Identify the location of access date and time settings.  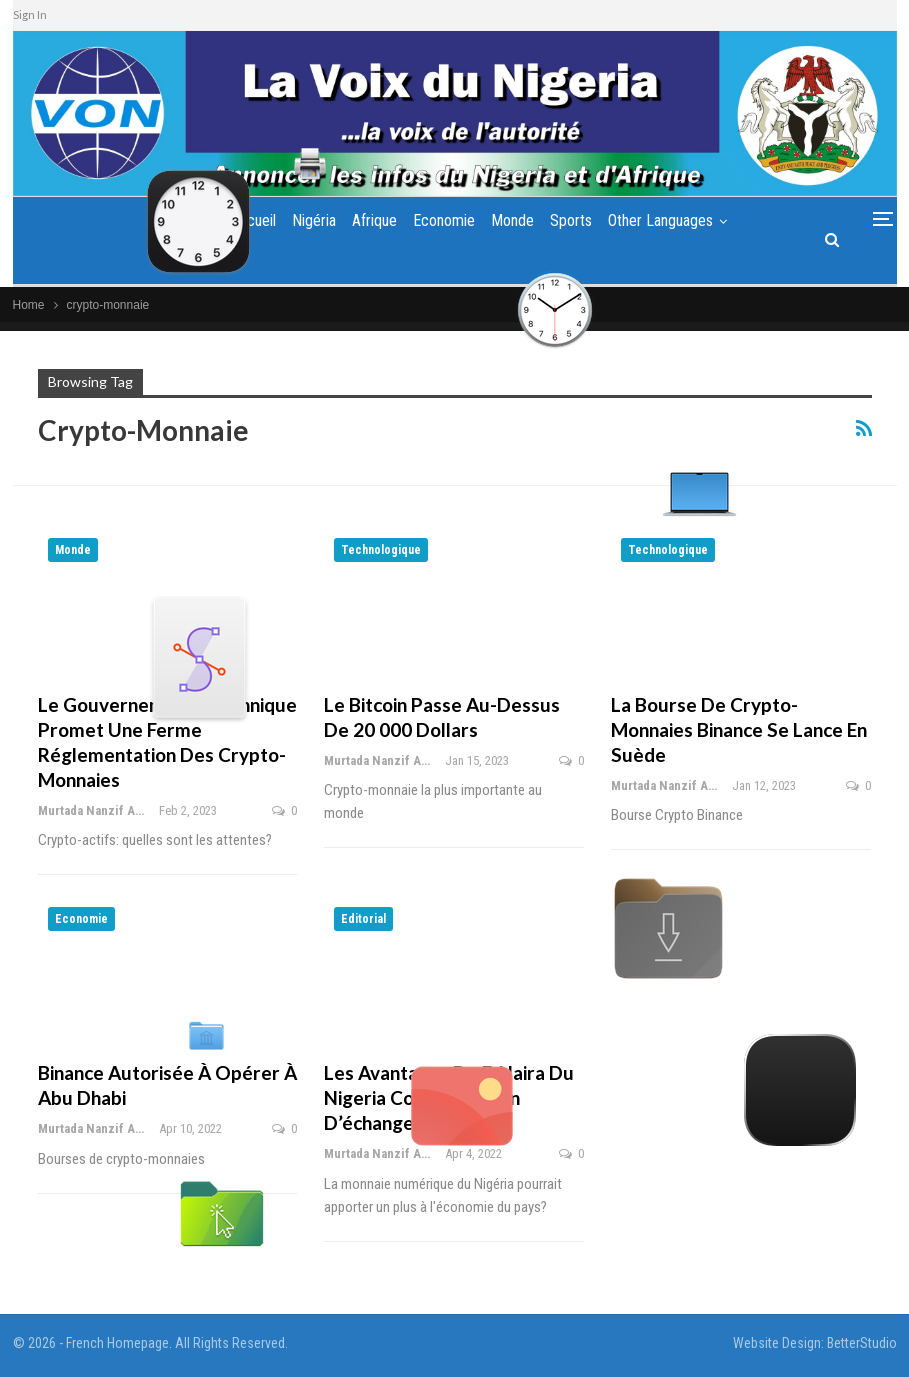
(555, 310).